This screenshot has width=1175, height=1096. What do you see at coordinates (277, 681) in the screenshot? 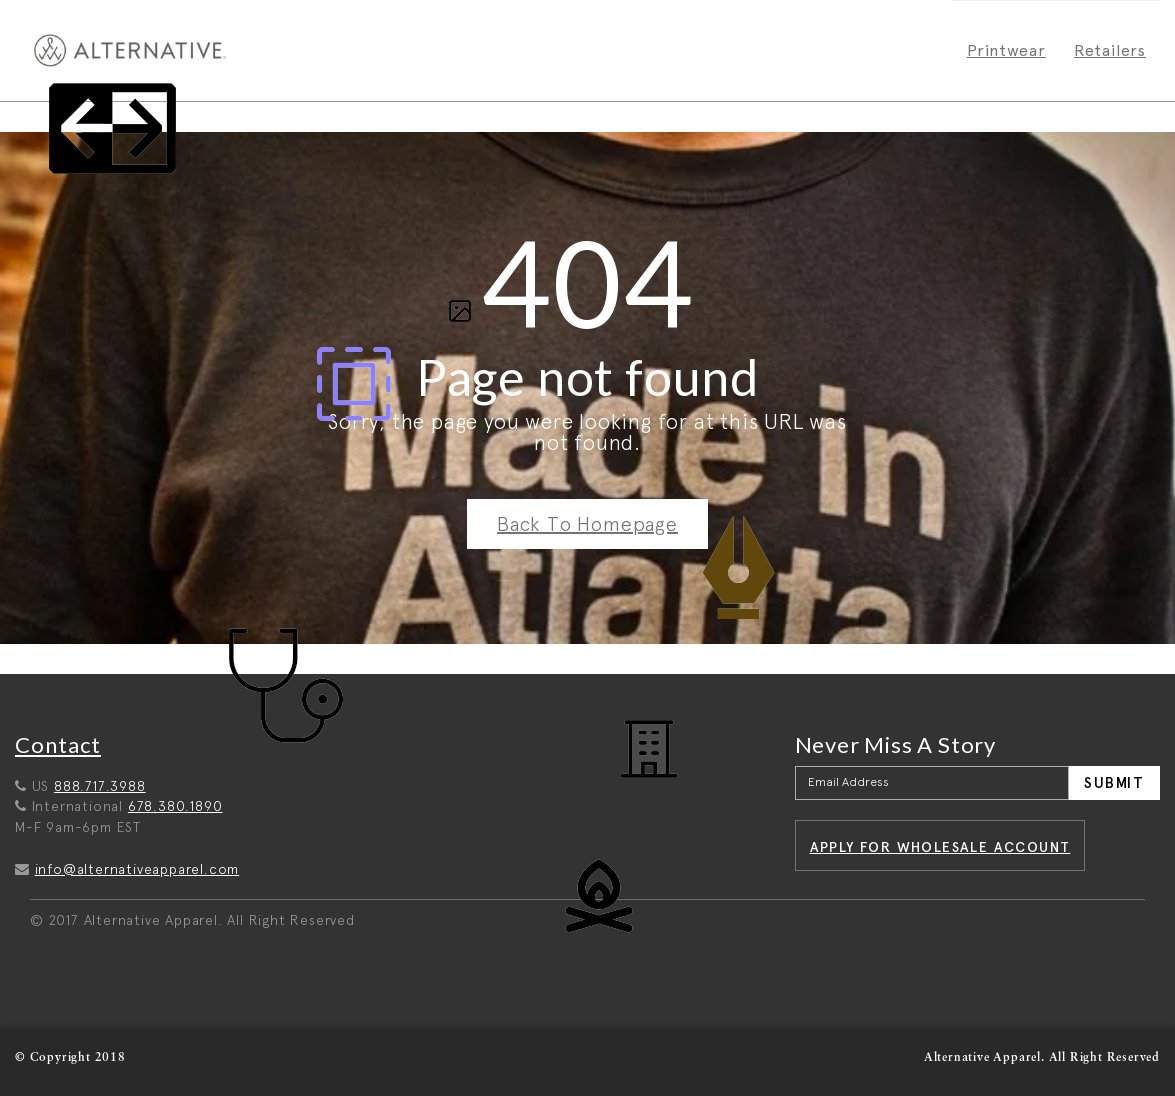
I see `access health or medical features` at bounding box center [277, 681].